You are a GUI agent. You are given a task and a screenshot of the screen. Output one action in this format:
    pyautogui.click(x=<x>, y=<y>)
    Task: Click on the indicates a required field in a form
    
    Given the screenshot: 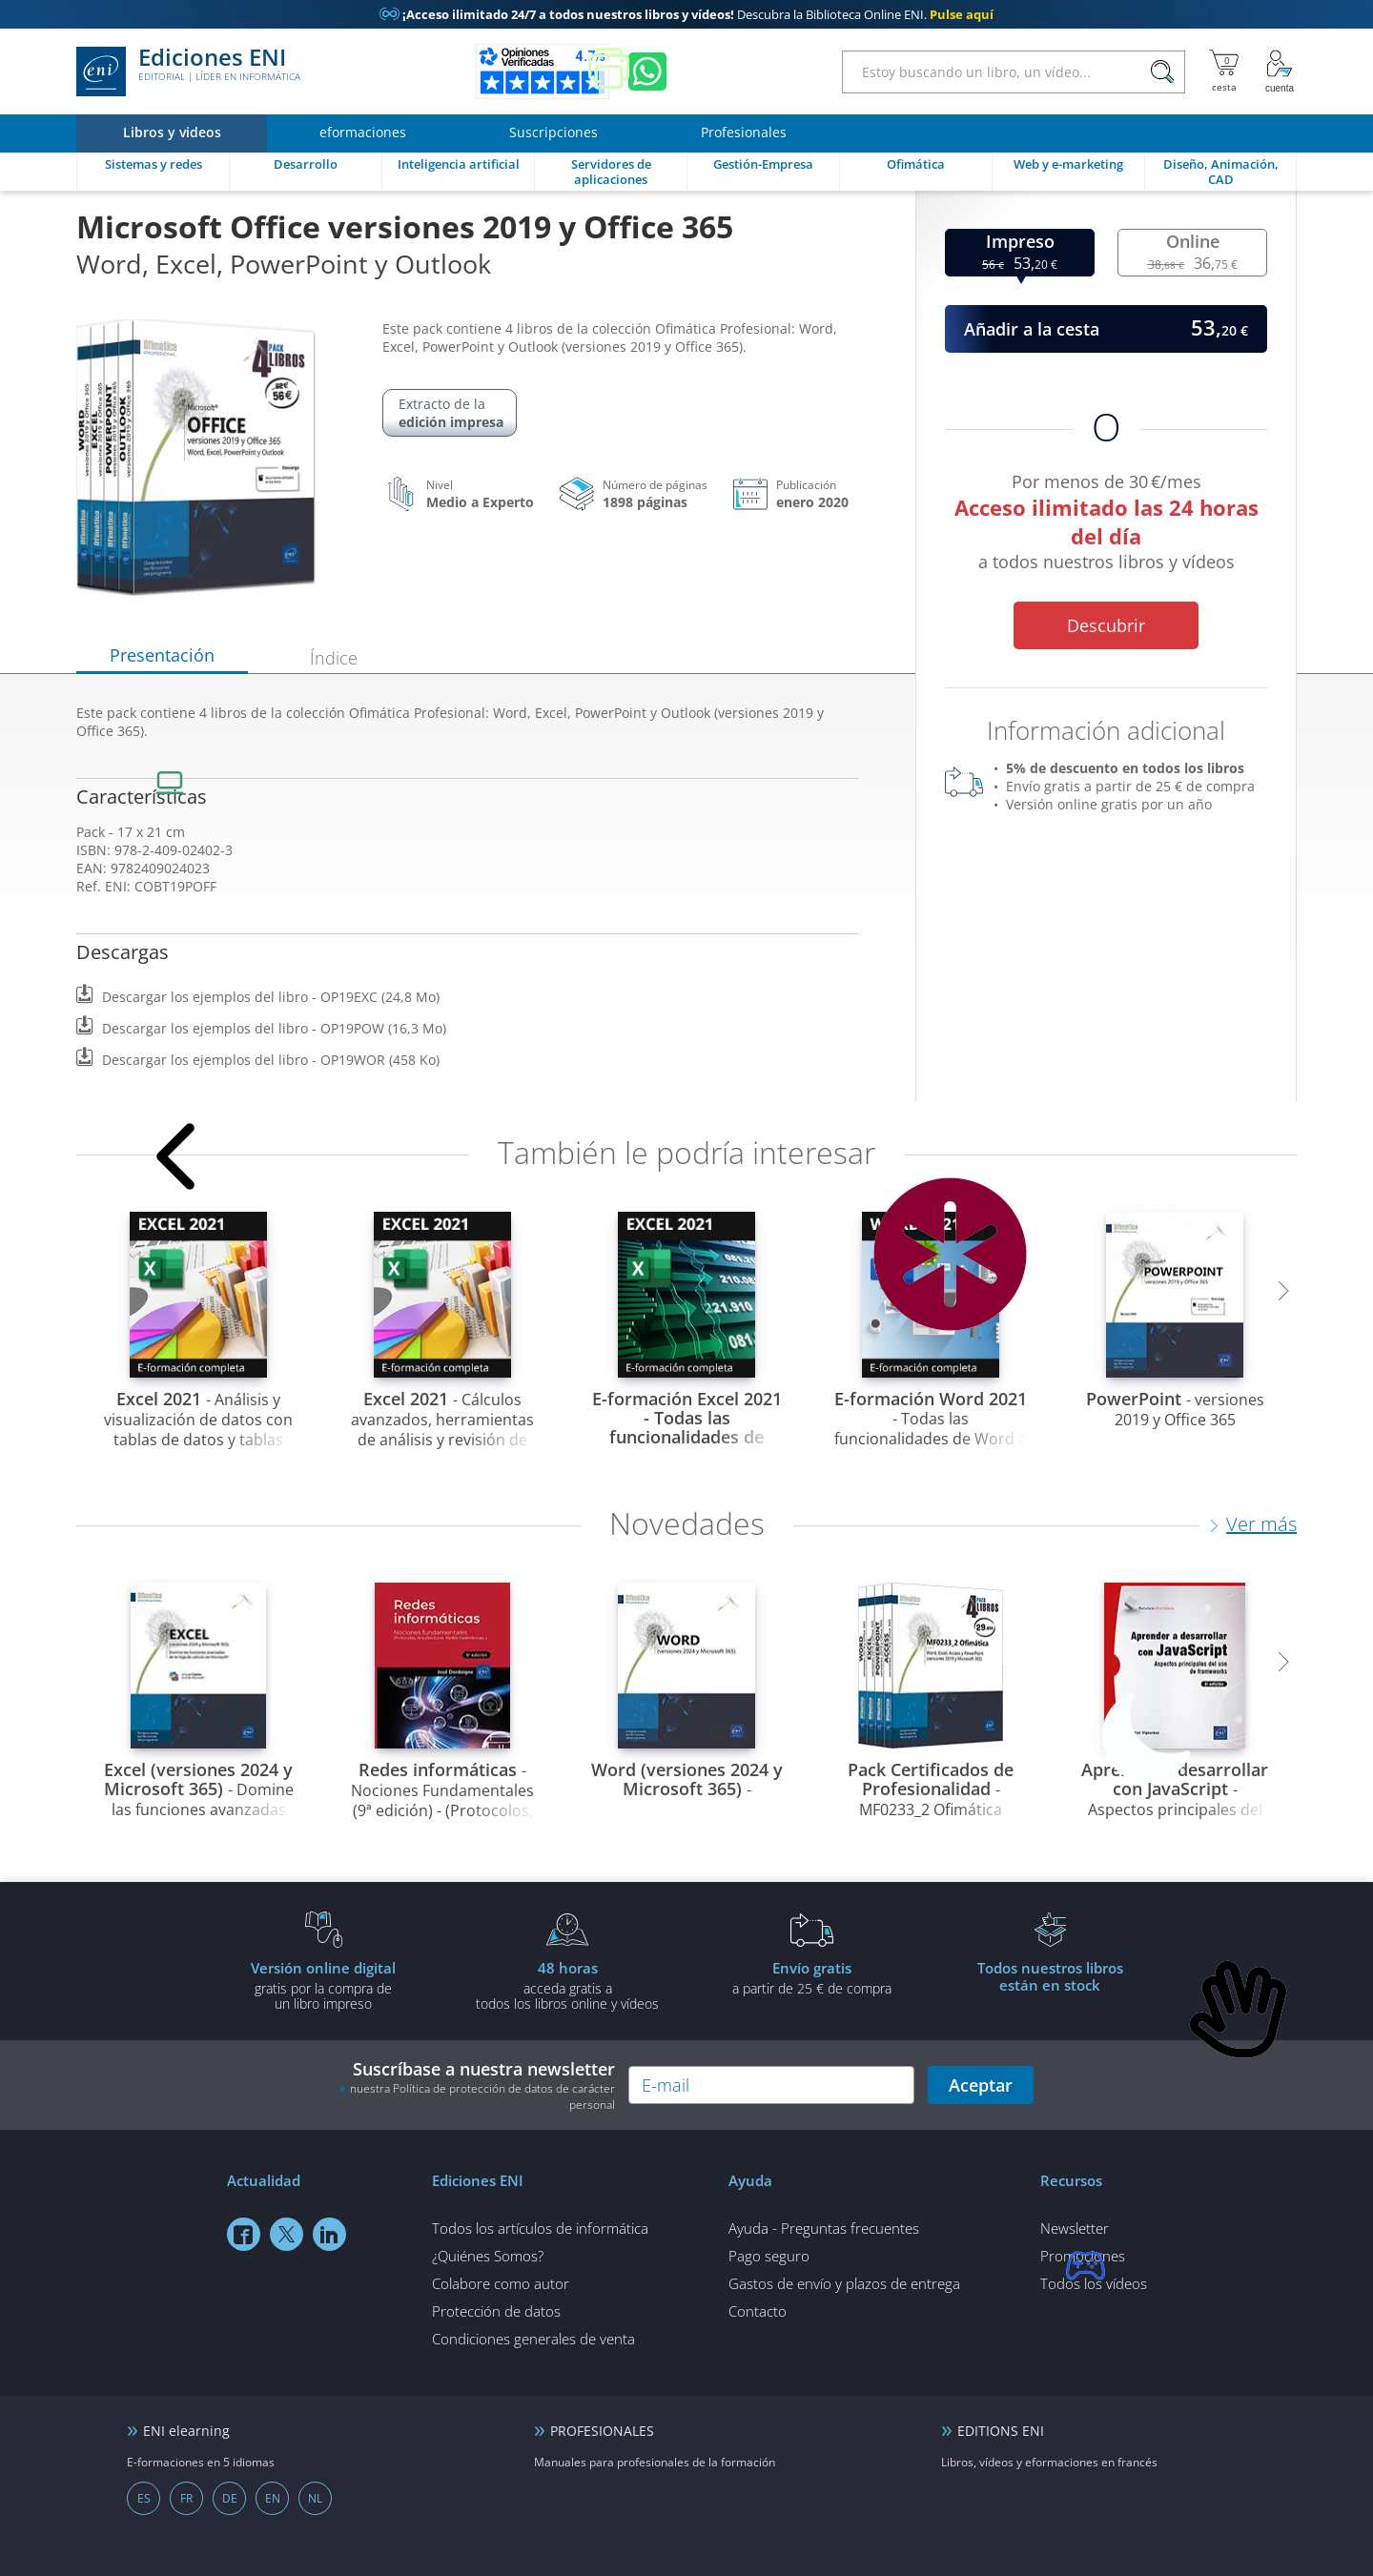 What is the action you would take?
    pyautogui.click(x=950, y=1254)
    